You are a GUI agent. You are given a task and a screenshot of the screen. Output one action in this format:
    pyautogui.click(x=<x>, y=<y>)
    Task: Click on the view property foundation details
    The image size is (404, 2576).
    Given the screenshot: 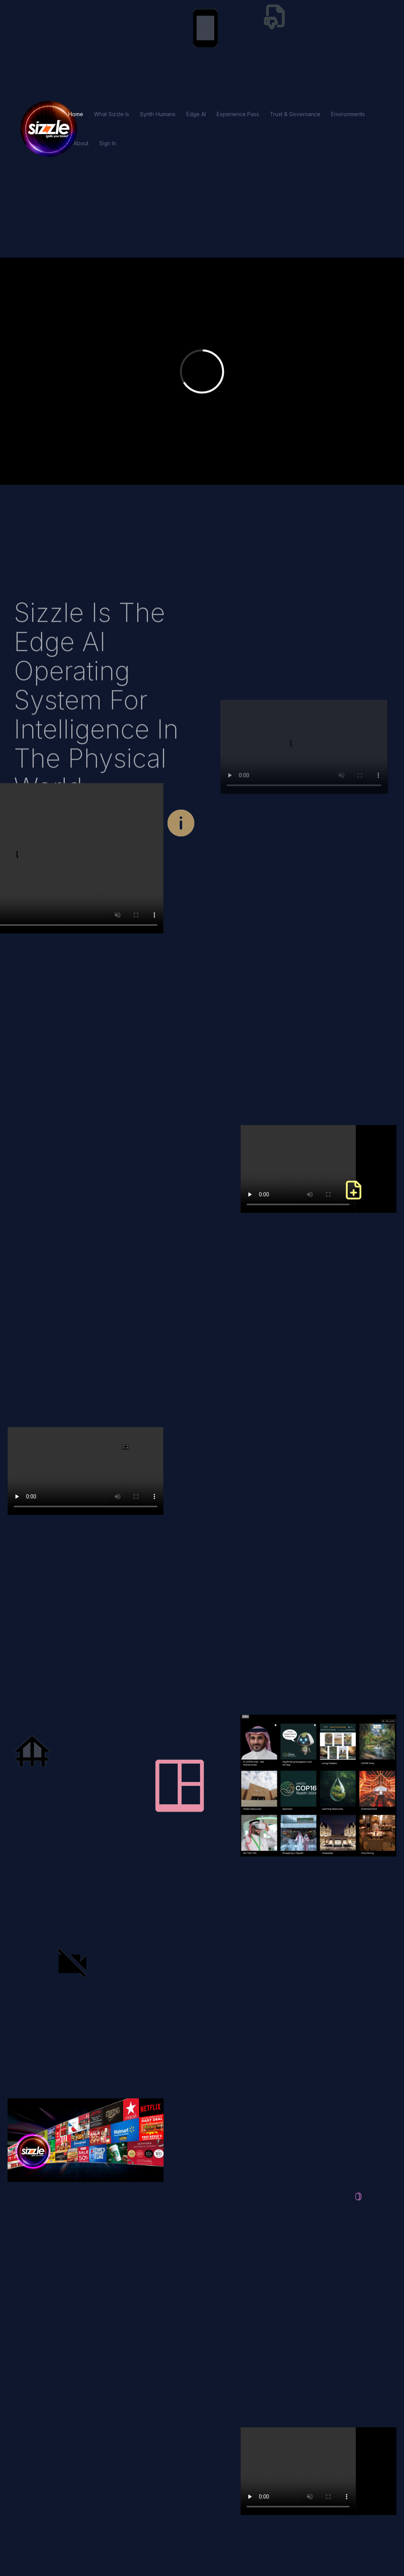 What is the action you would take?
    pyautogui.click(x=32, y=1752)
    